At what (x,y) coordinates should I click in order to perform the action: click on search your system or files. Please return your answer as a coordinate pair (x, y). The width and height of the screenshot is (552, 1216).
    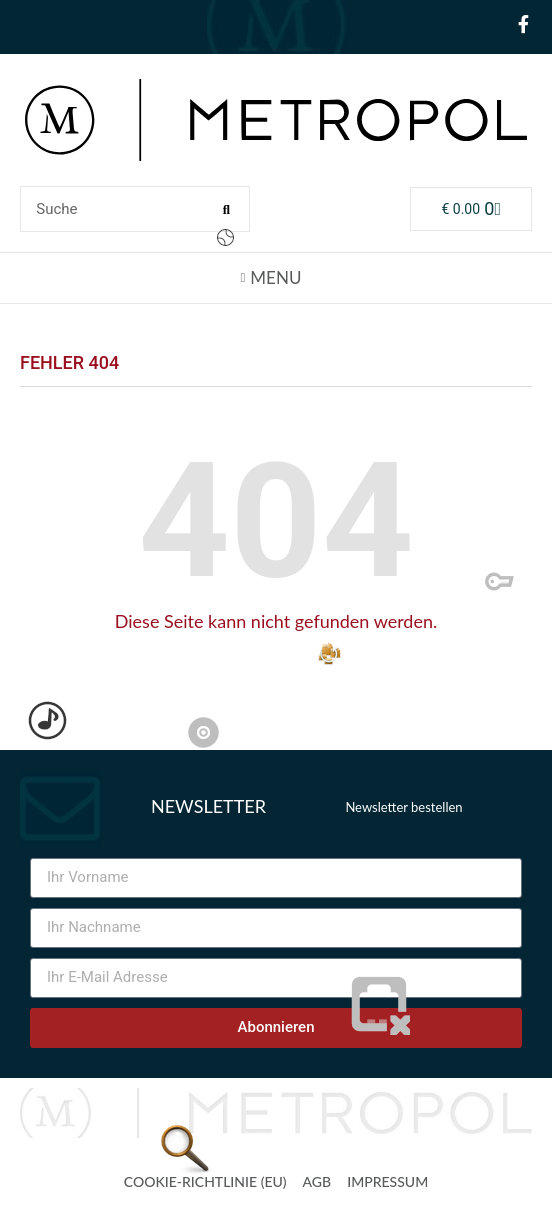
    Looking at the image, I should click on (185, 1149).